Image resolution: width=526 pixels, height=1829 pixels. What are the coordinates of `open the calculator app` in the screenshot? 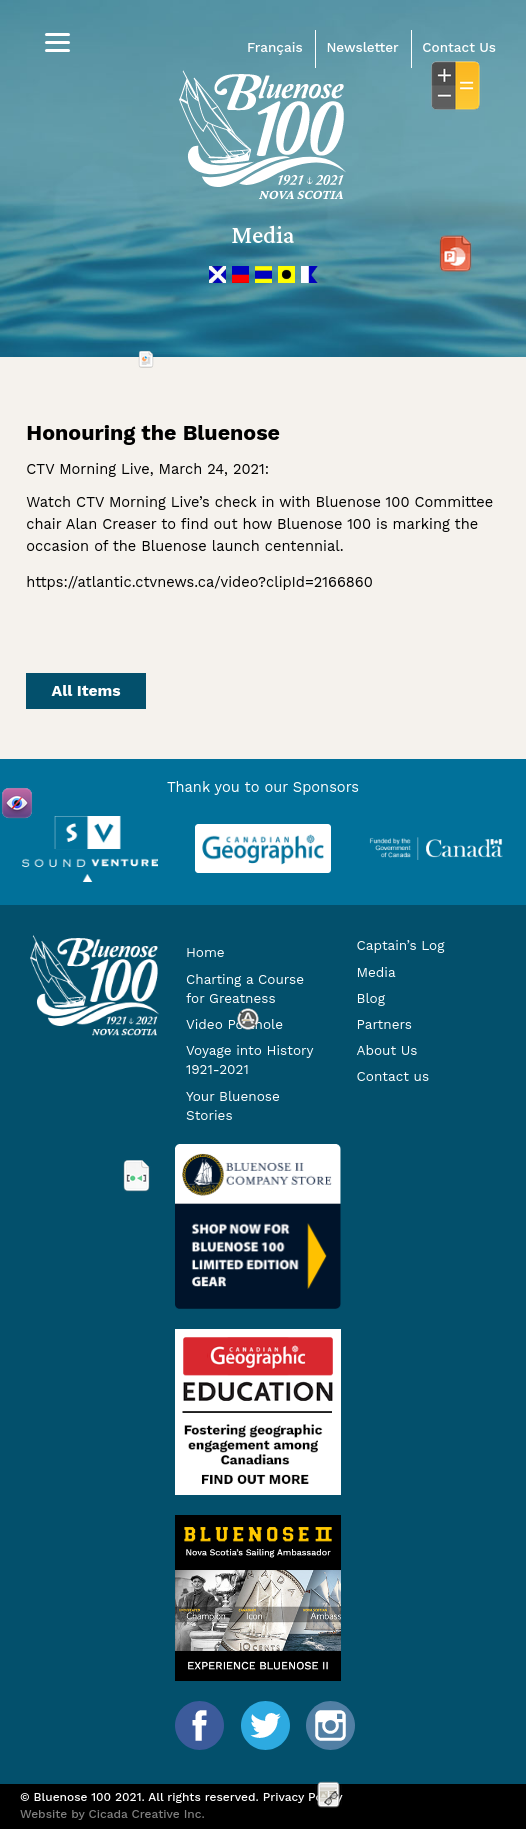 It's located at (455, 85).